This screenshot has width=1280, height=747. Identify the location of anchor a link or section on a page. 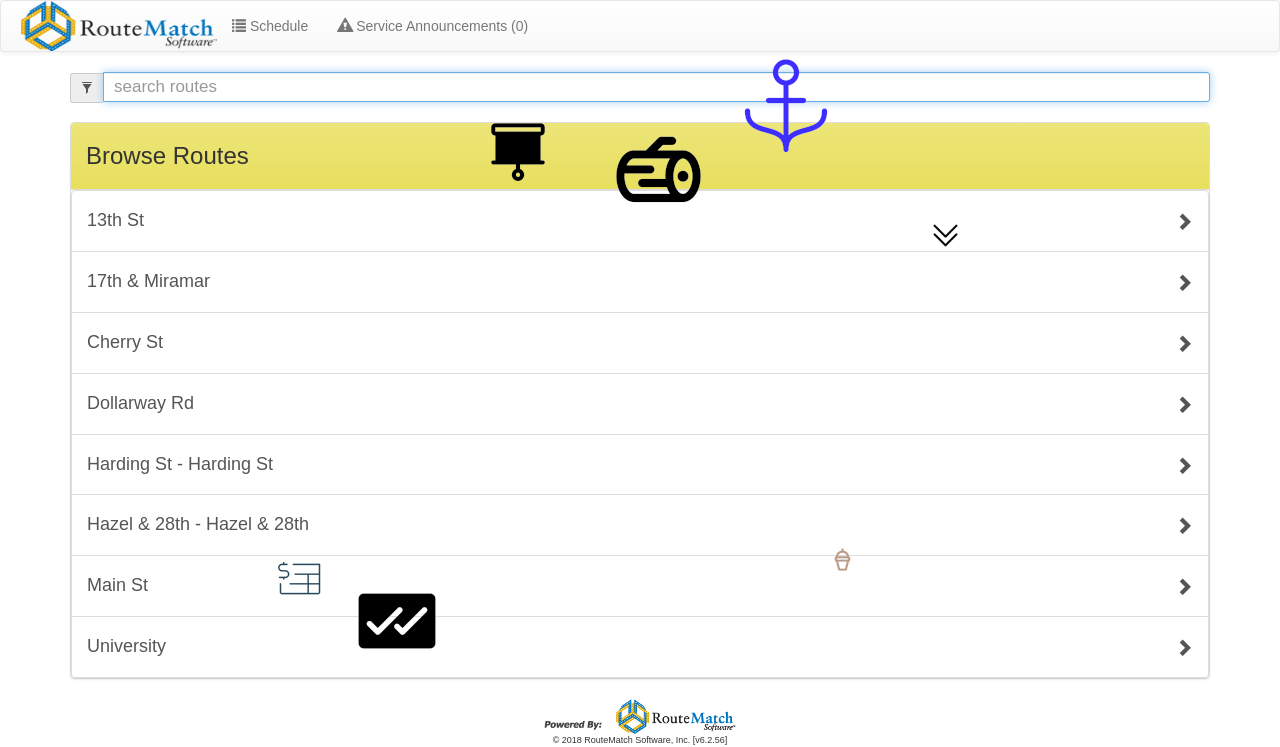
(786, 104).